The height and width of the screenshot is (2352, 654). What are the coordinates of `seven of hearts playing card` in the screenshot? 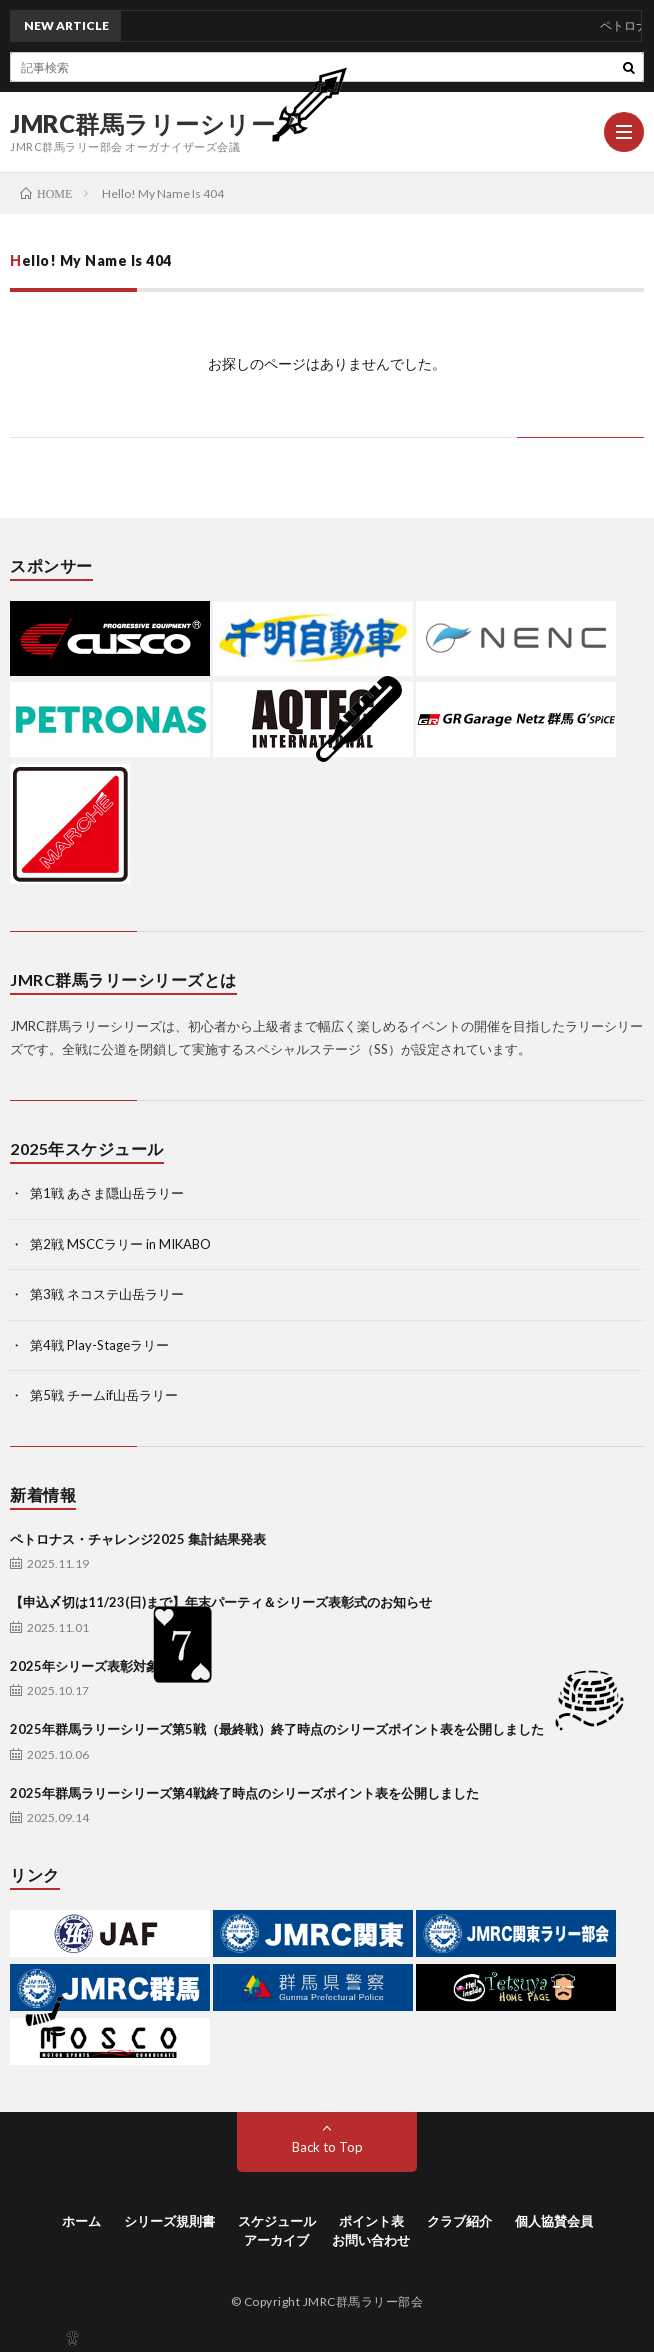 It's located at (182, 1644).